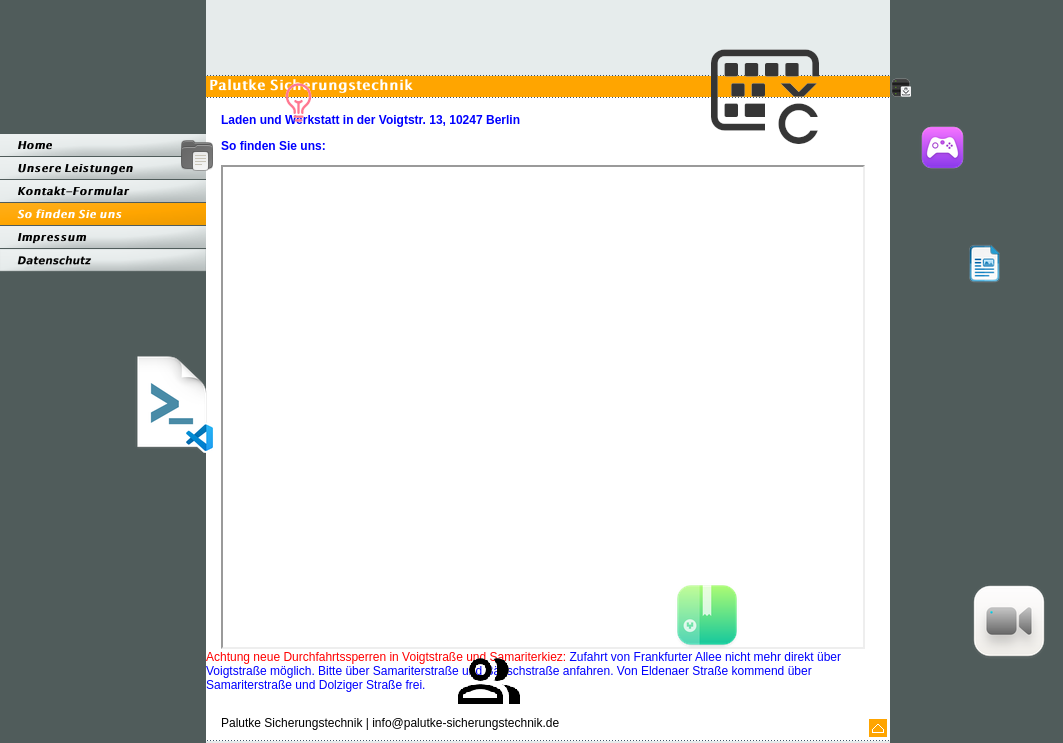 The image size is (1063, 743). What do you see at coordinates (1009, 621) in the screenshot?
I see `open camera or start video recording` at bounding box center [1009, 621].